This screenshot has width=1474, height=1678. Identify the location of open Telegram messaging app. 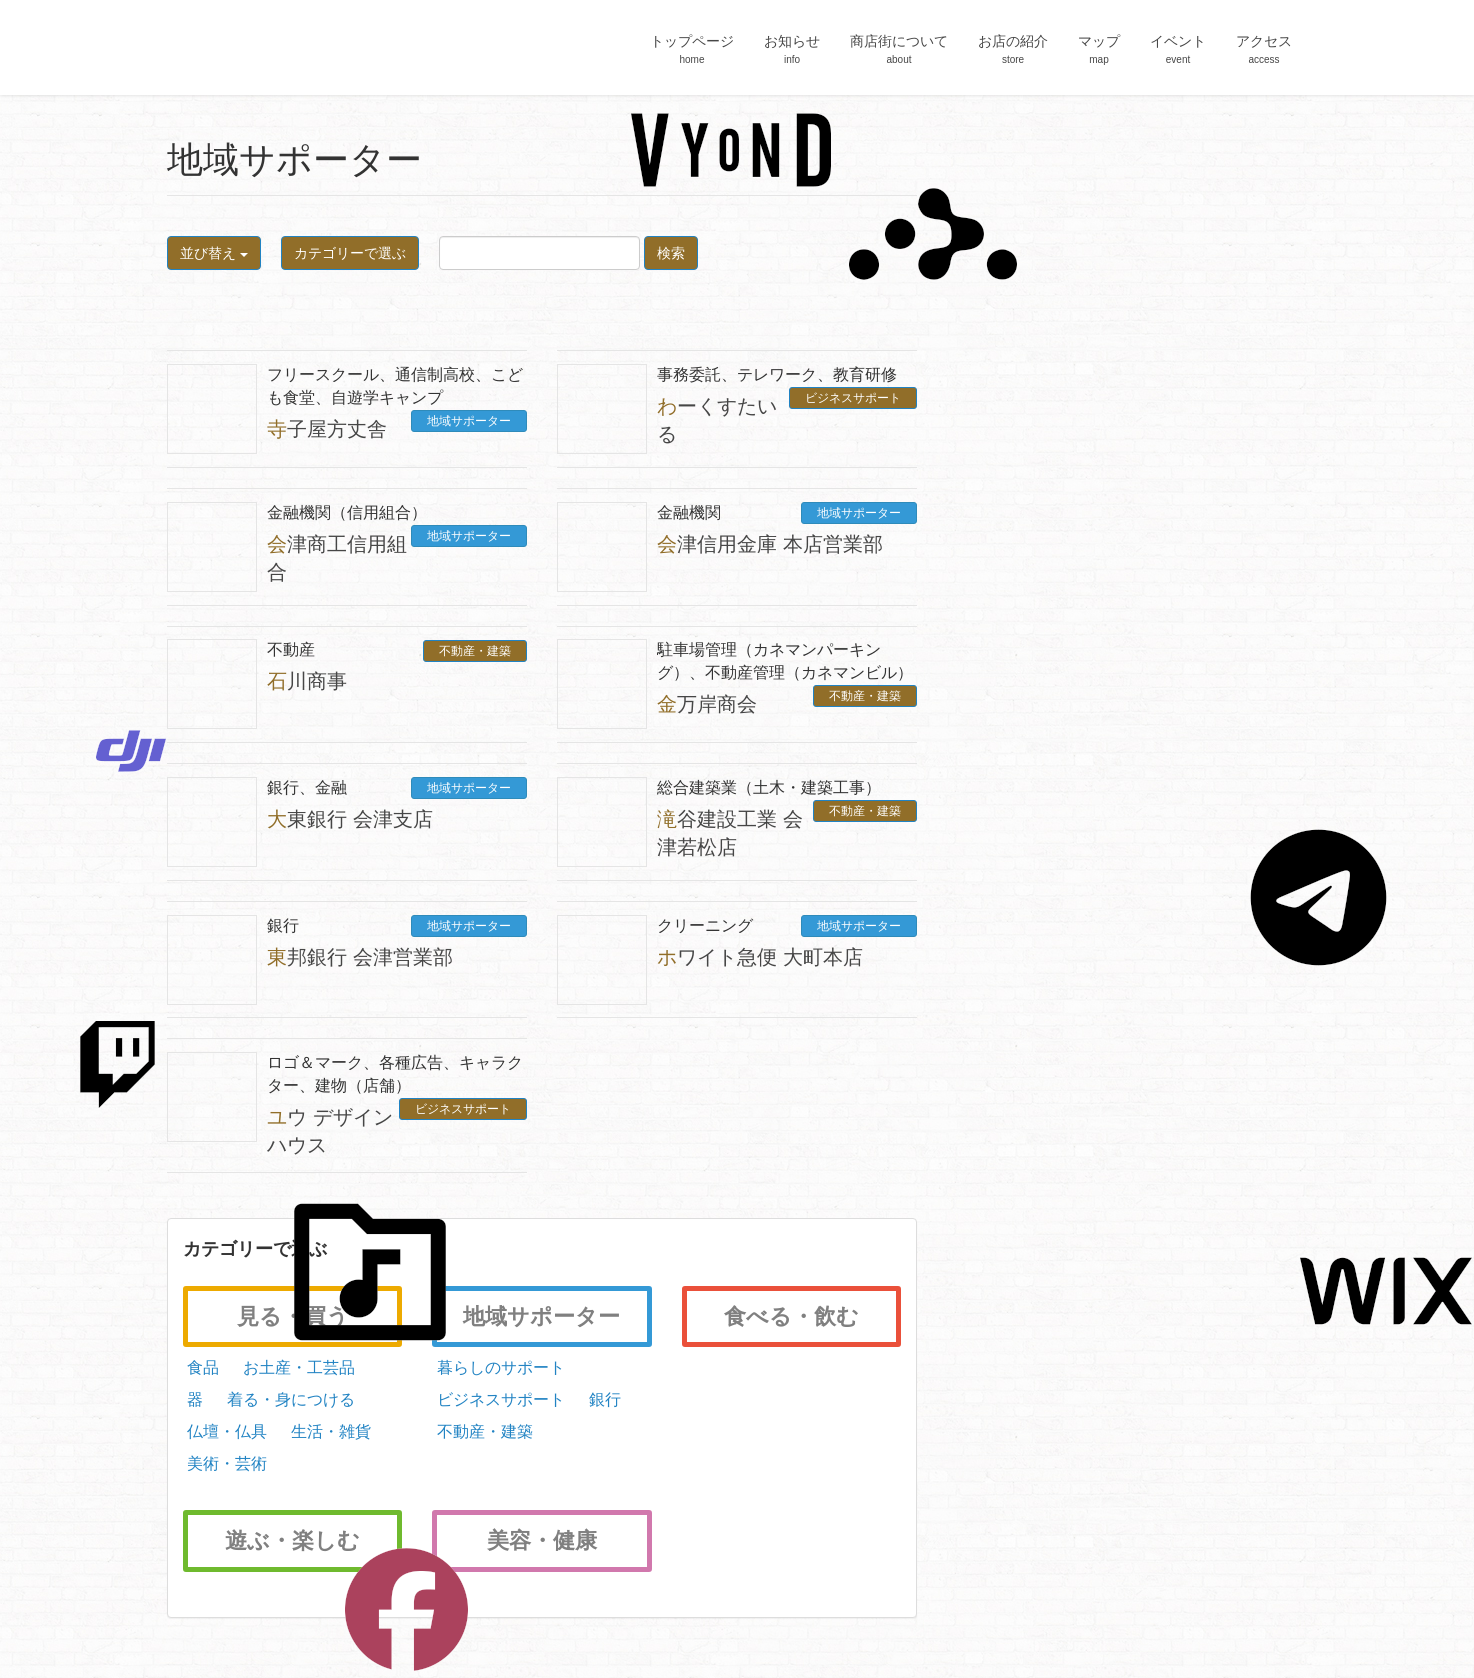
(1318, 897).